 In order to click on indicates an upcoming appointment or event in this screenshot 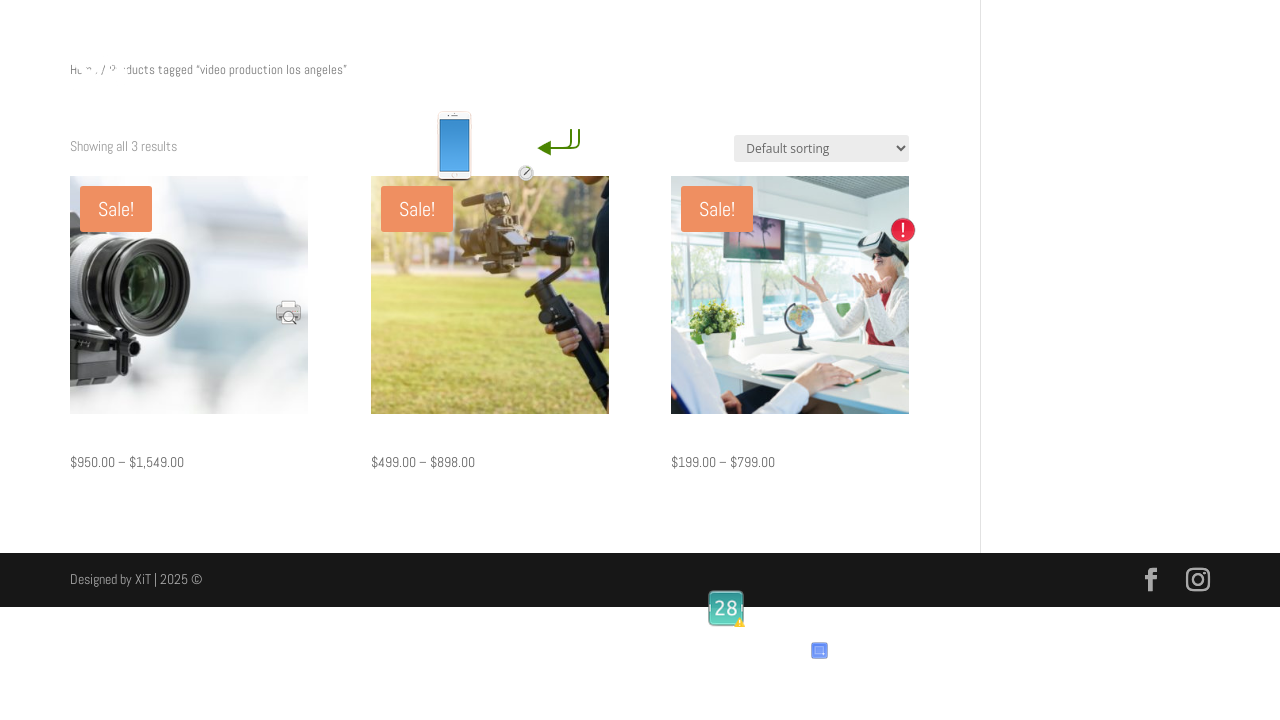, I will do `click(726, 608)`.